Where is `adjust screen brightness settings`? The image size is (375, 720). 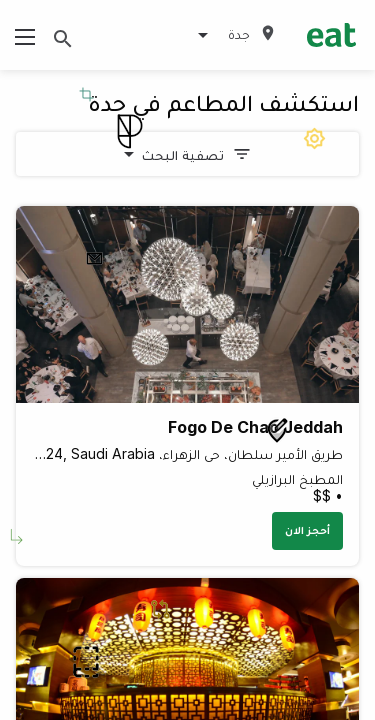
adjust screen brightness settings is located at coordinates (314, 138).